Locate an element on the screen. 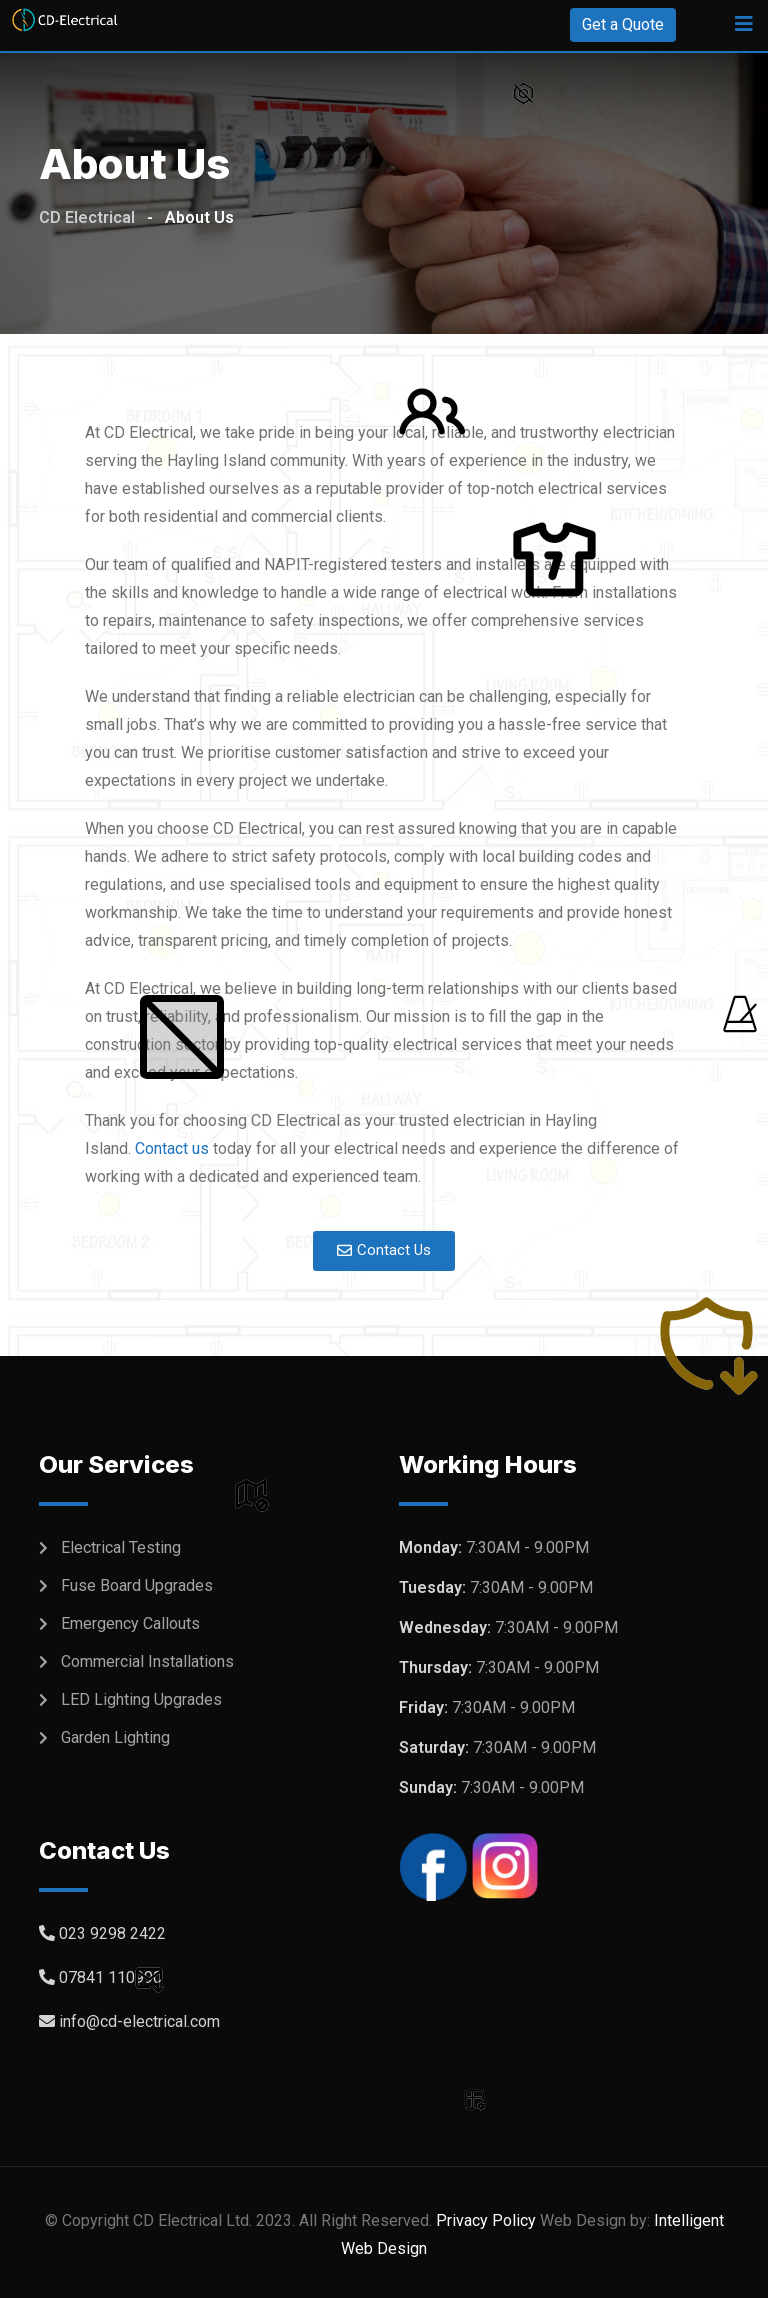  customize table settings is located at coordinates (474, 2099).